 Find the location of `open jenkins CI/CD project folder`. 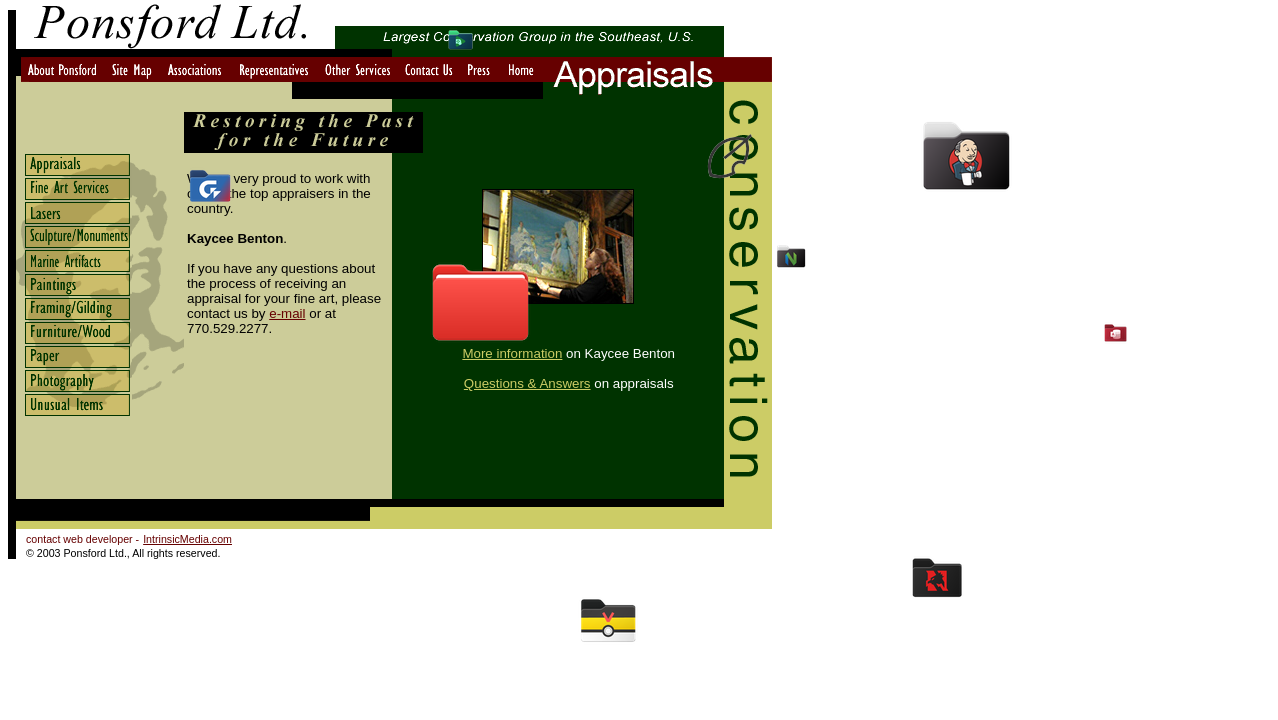

open jenkins CI/CD project folder is located at coordinates (966, 158).